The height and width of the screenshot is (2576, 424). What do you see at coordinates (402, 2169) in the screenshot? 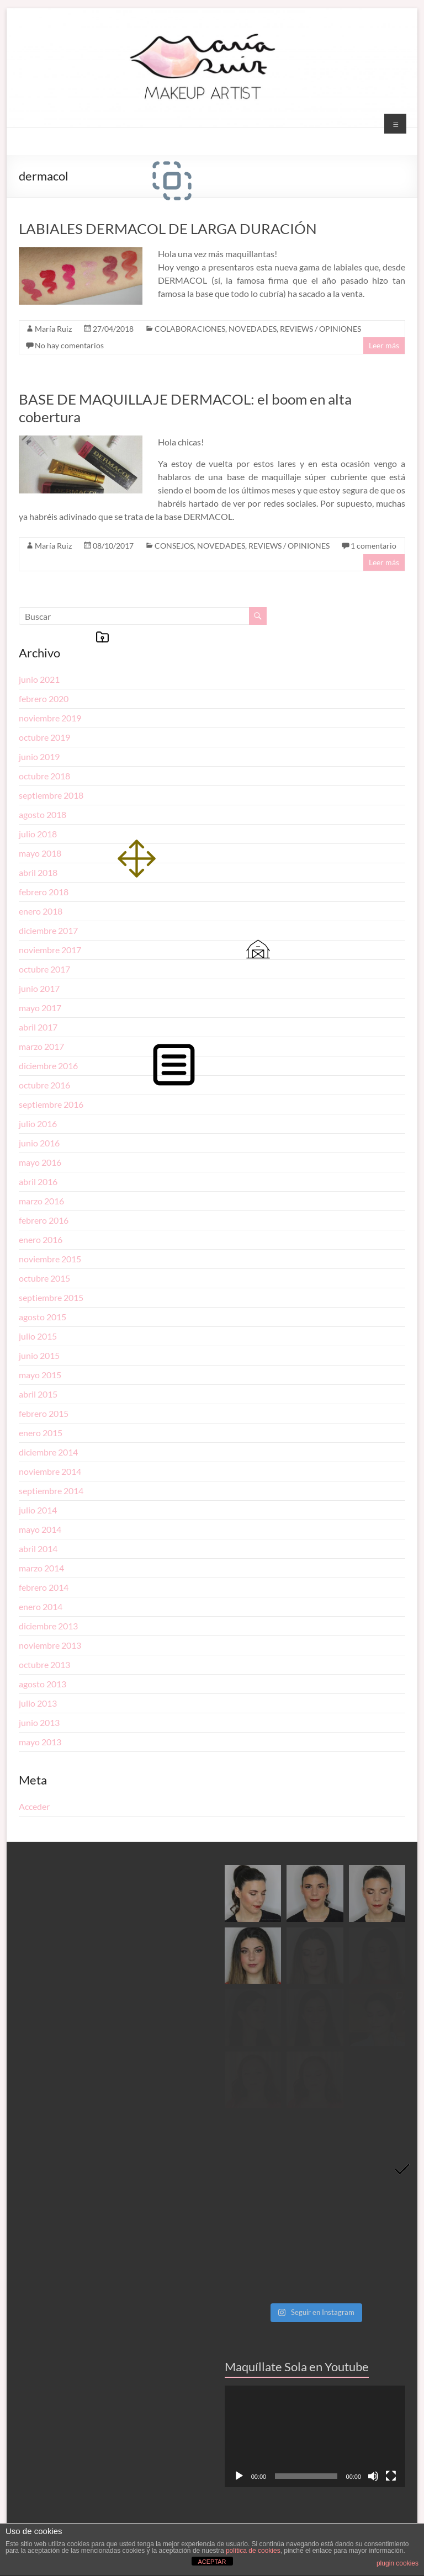
I see `confirm or submit an action` at bounding box center [402, 2169].